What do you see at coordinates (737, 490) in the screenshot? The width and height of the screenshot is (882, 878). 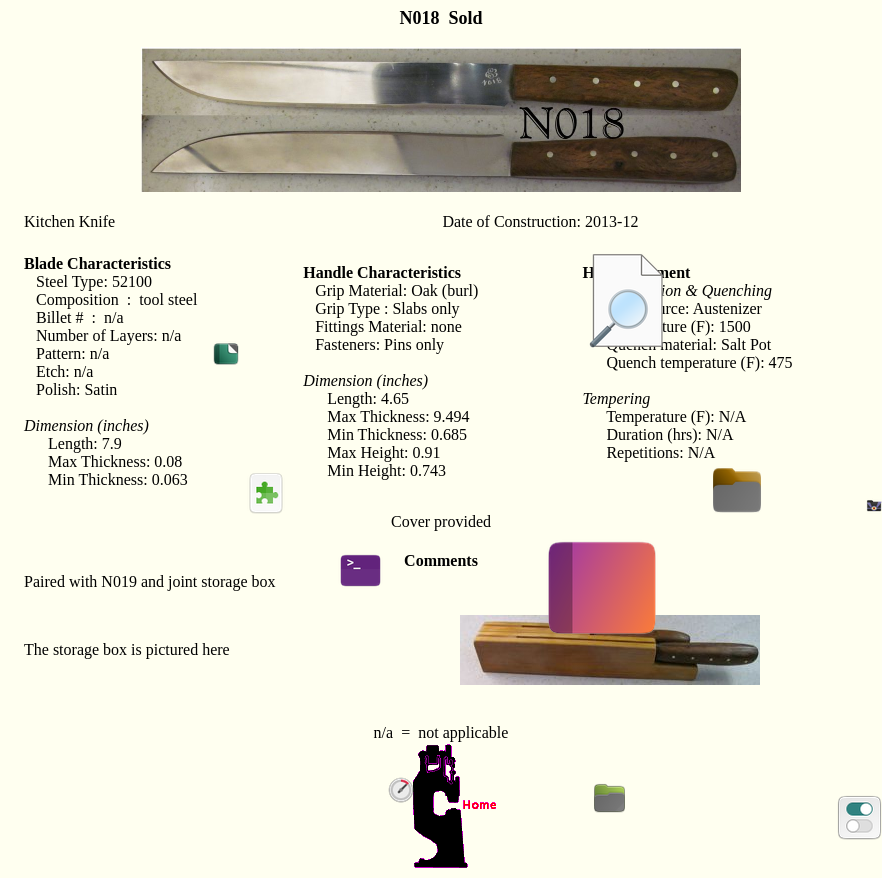 I see `view contents of an open folder` at bounding box center [737, 490].